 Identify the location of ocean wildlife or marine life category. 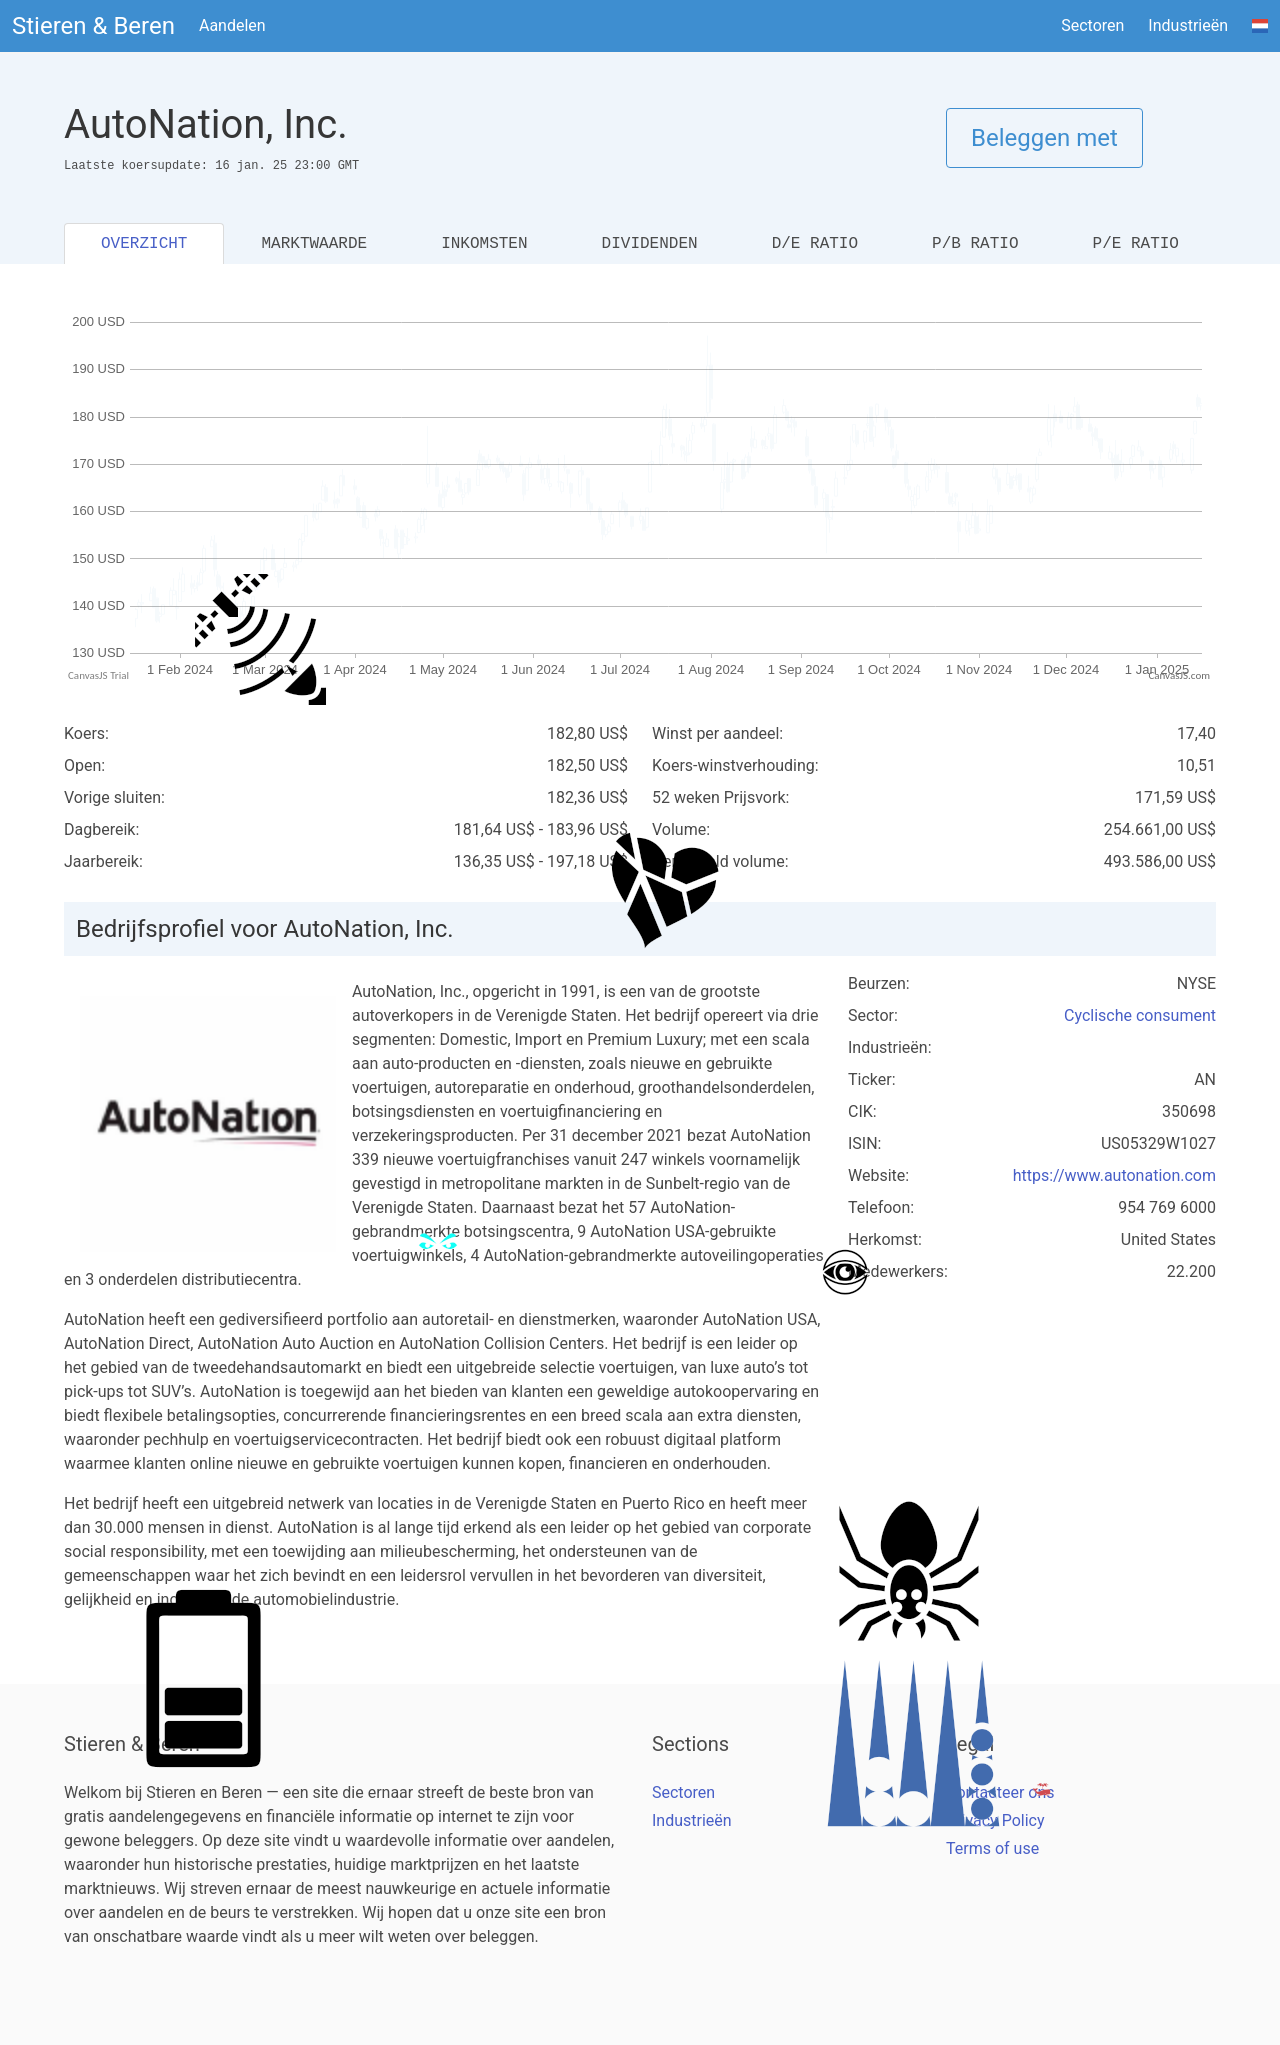
(1041, 1789).